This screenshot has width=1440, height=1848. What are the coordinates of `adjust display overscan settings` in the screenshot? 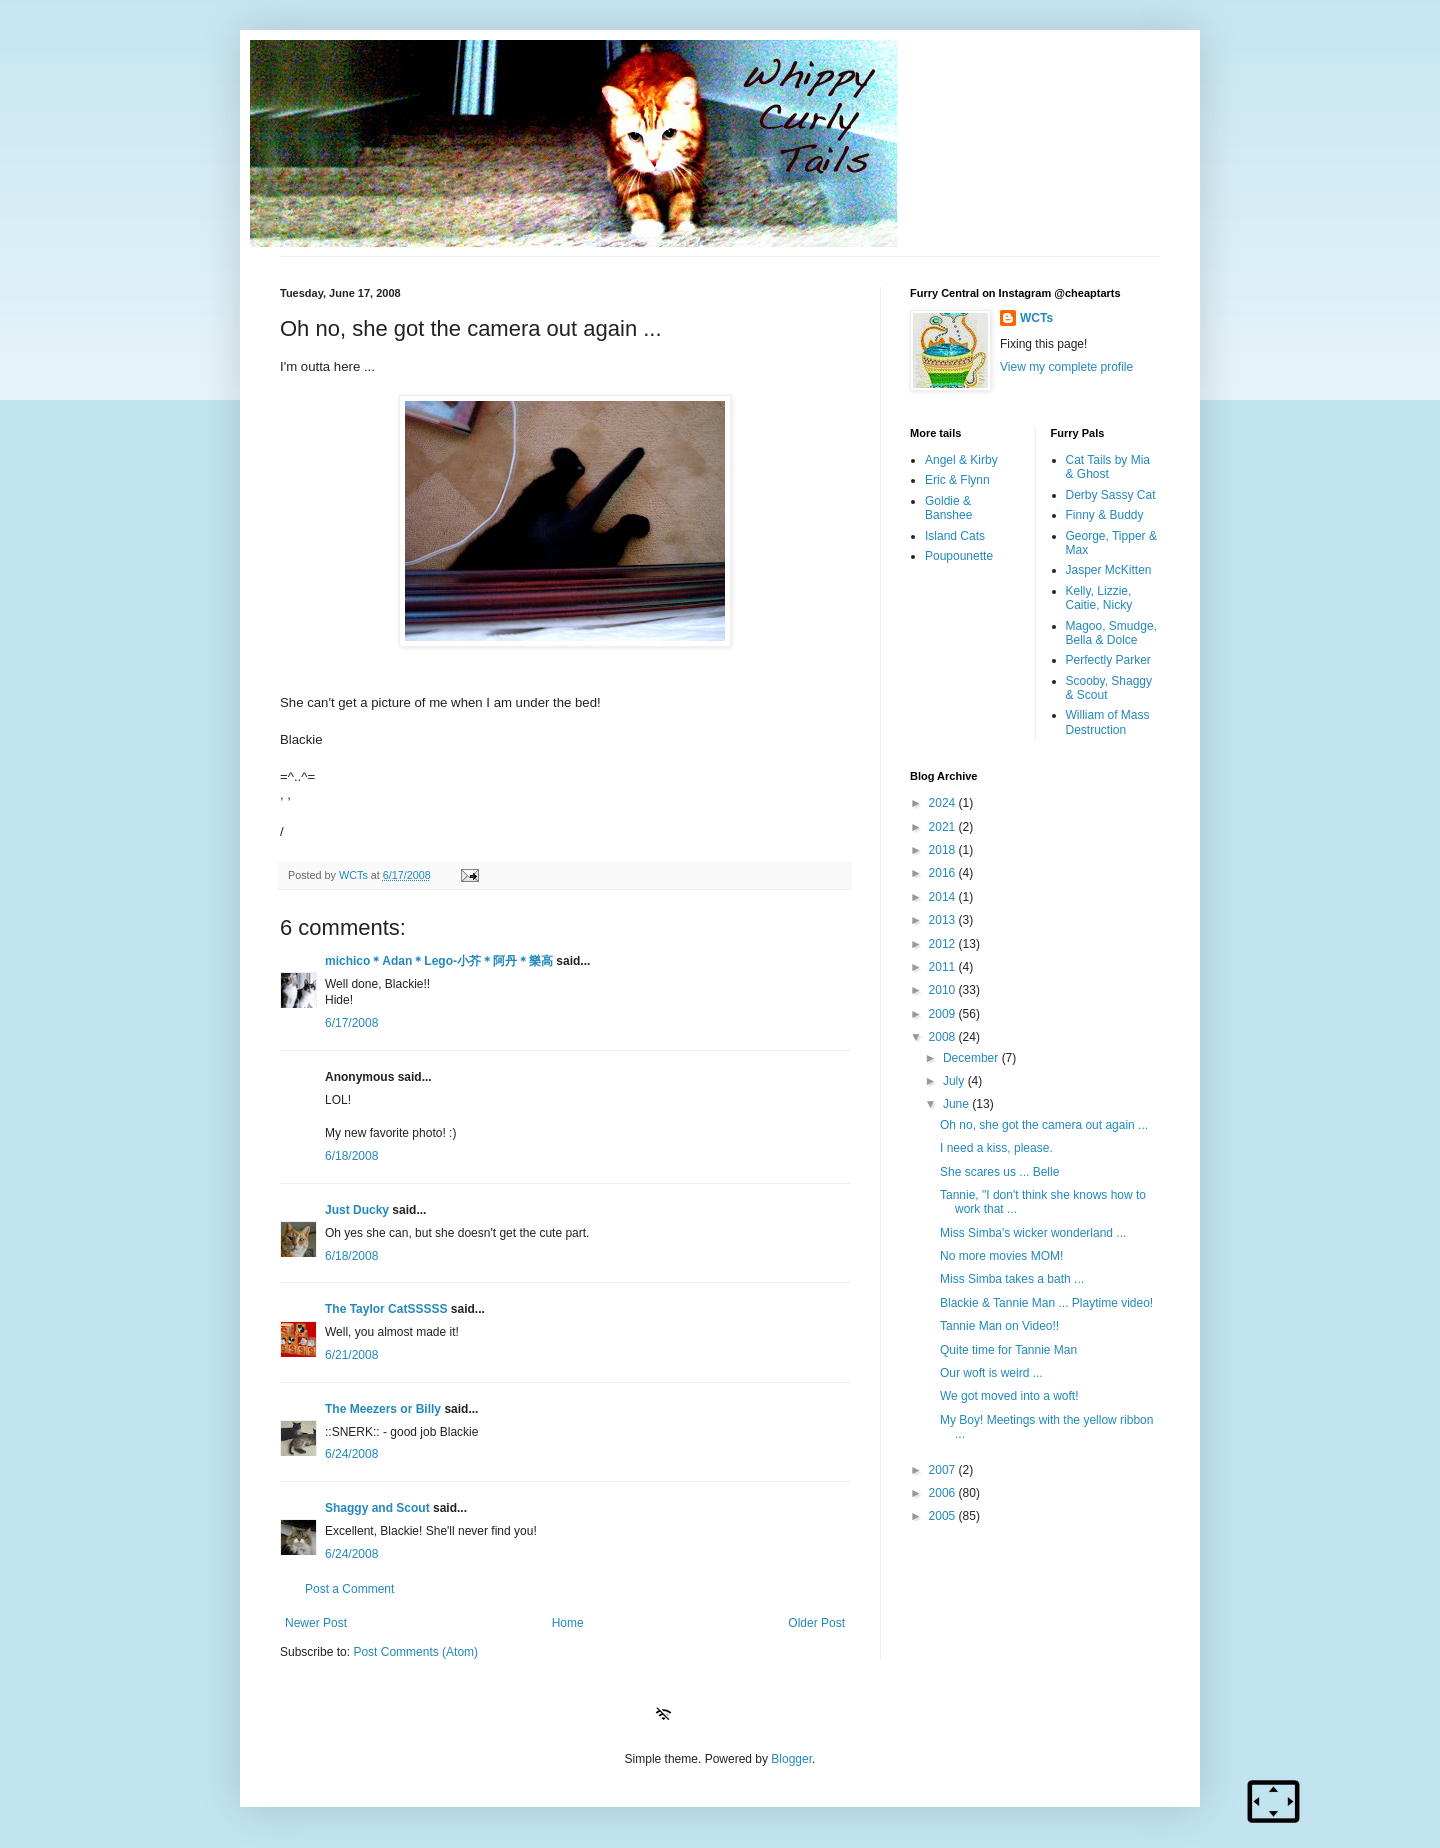 It's located at (1273, 1801).